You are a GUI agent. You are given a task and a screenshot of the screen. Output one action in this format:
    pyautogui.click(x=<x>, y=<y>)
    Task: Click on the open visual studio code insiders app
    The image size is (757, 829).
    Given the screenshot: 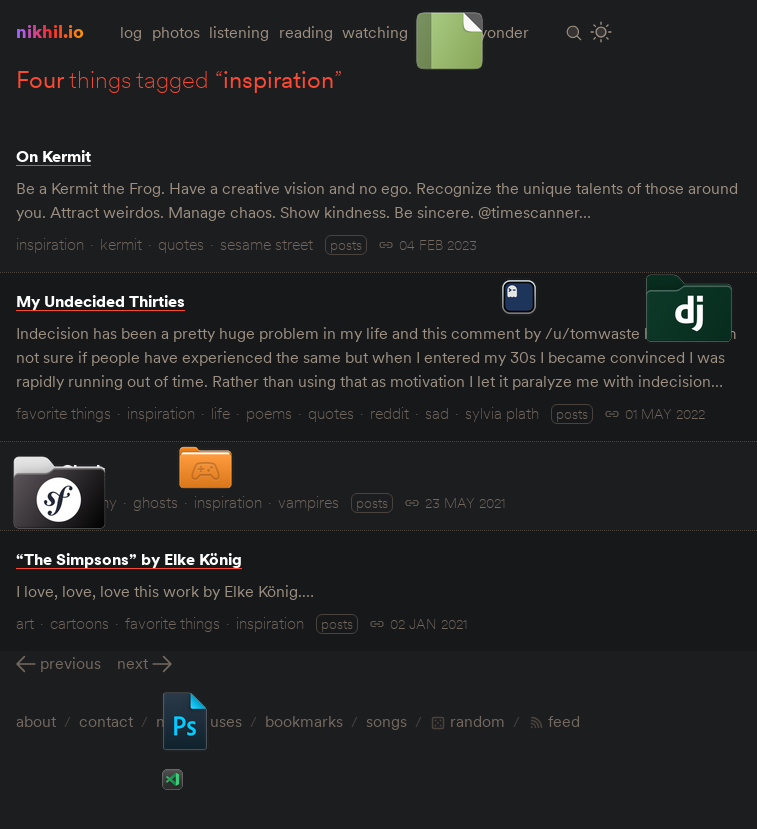 What is the action you would take?
    pyautogui.click(x=172, y=779)
    